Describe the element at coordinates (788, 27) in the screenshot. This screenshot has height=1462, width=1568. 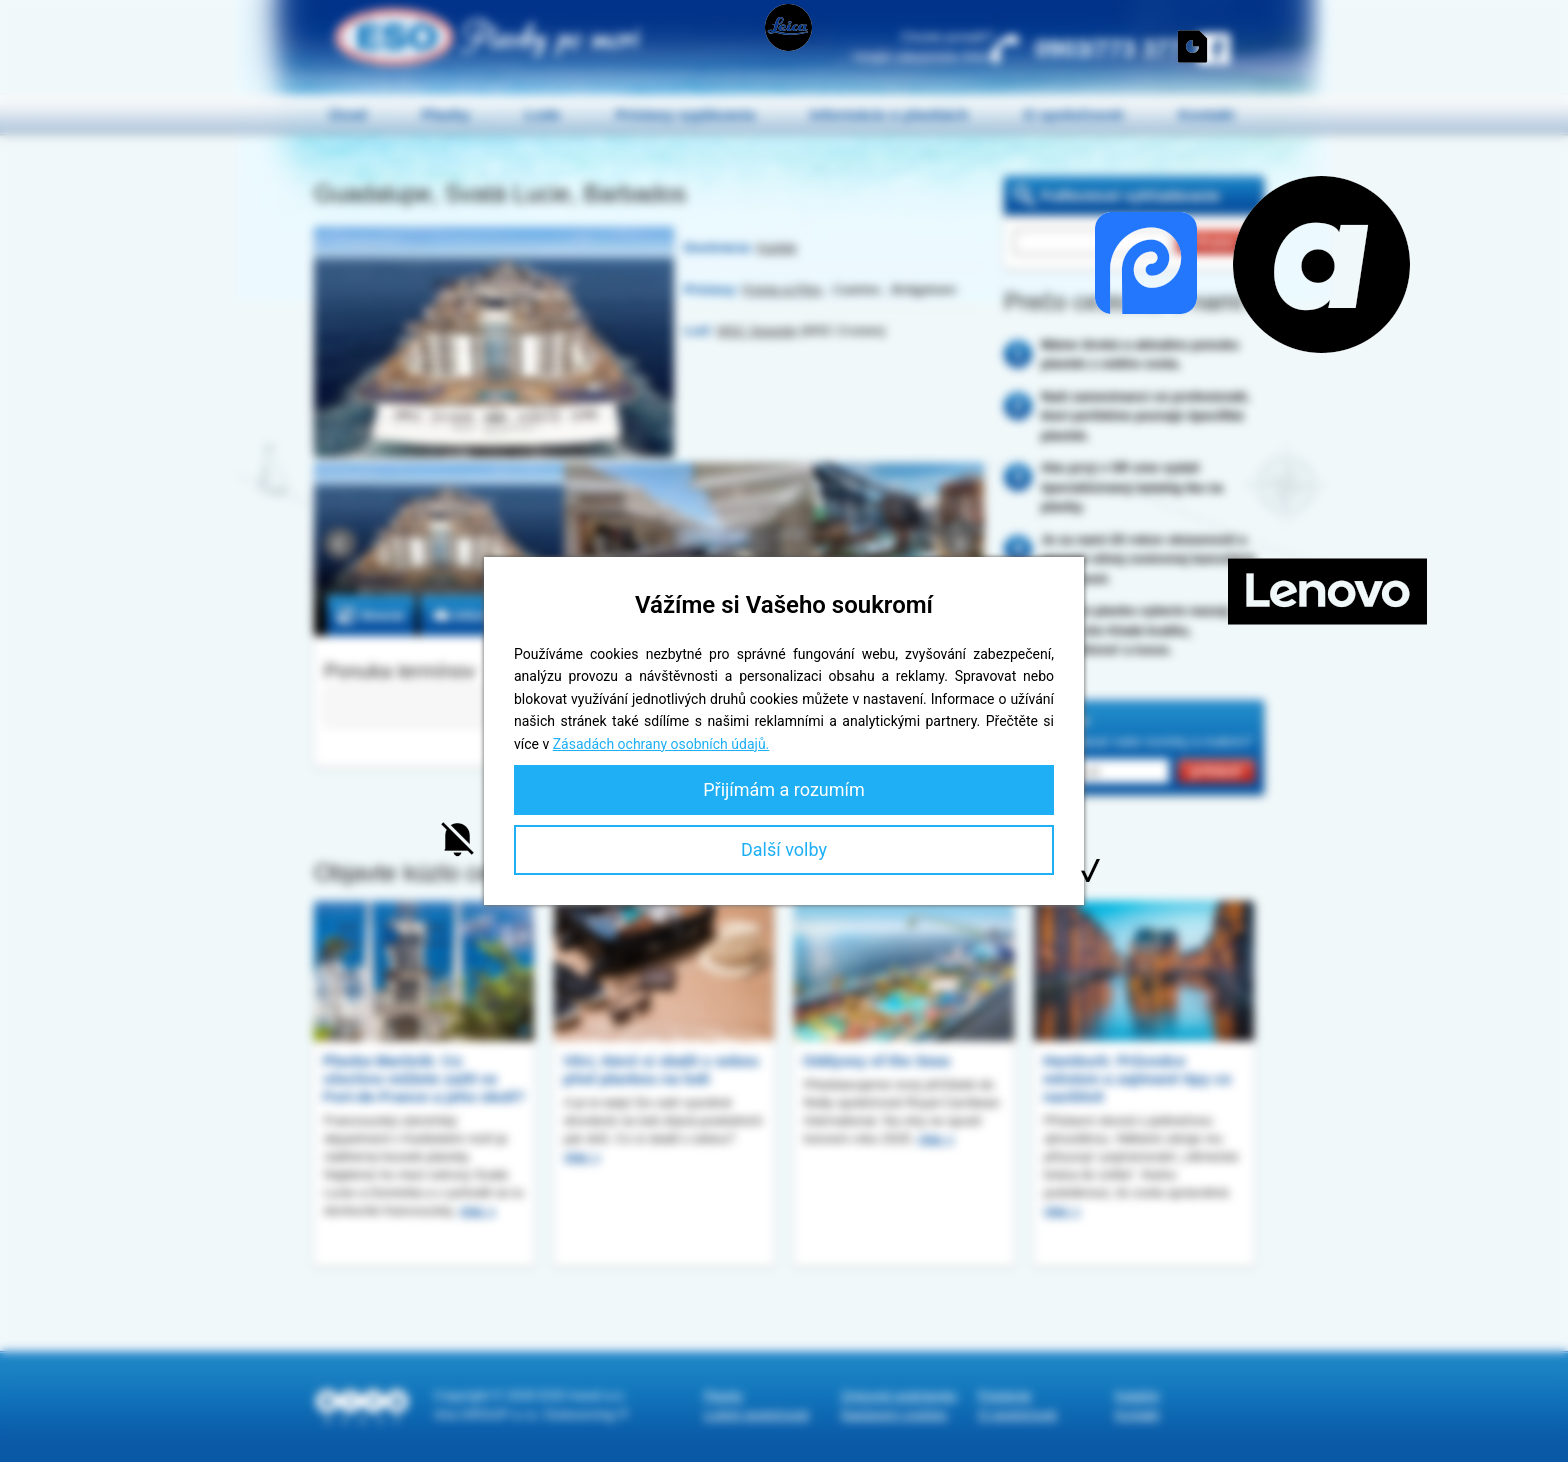
I see `leica camera brand logo` at that location.